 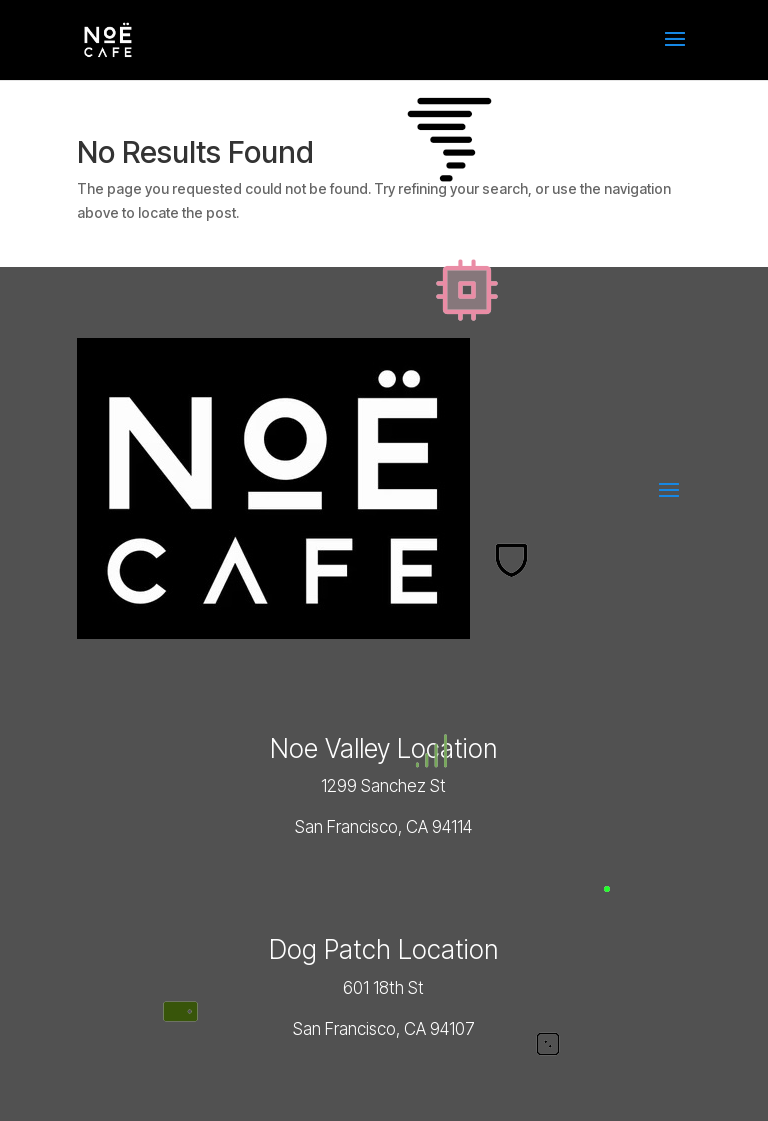 I want to click on indicates strong cellular network signal, so click(x=438, y=749).